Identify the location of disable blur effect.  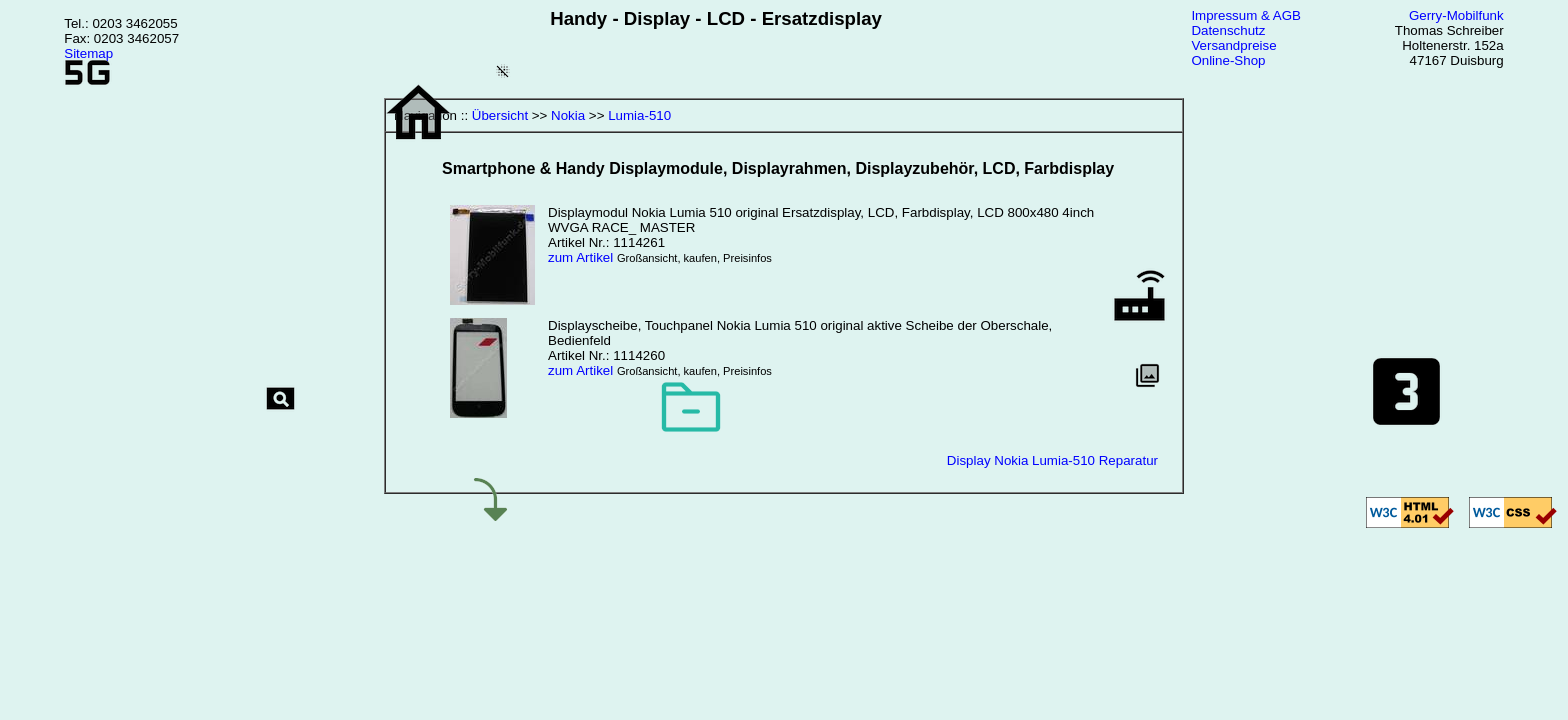
(503, 71).